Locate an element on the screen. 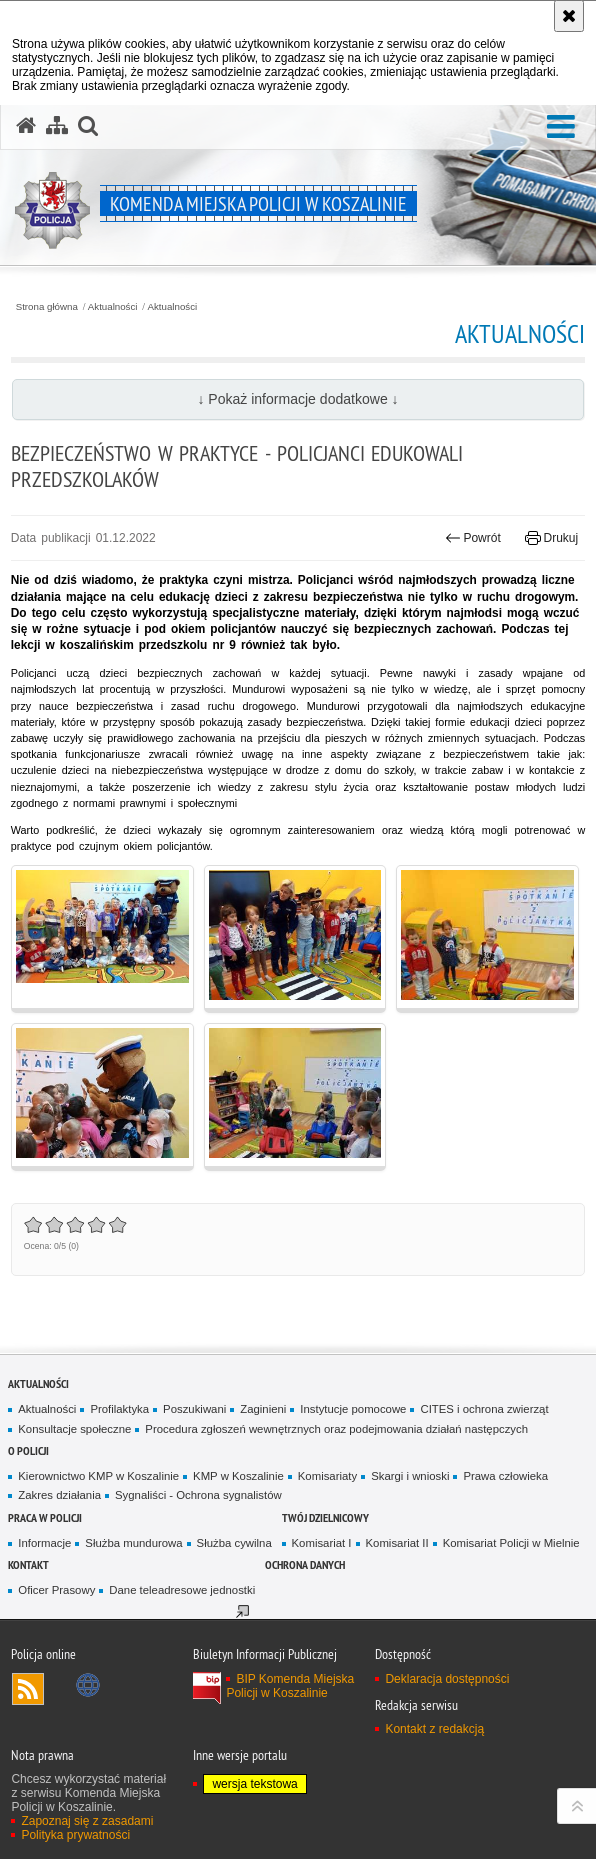  access website or browse the internet is located at coordinates (88, 1685).